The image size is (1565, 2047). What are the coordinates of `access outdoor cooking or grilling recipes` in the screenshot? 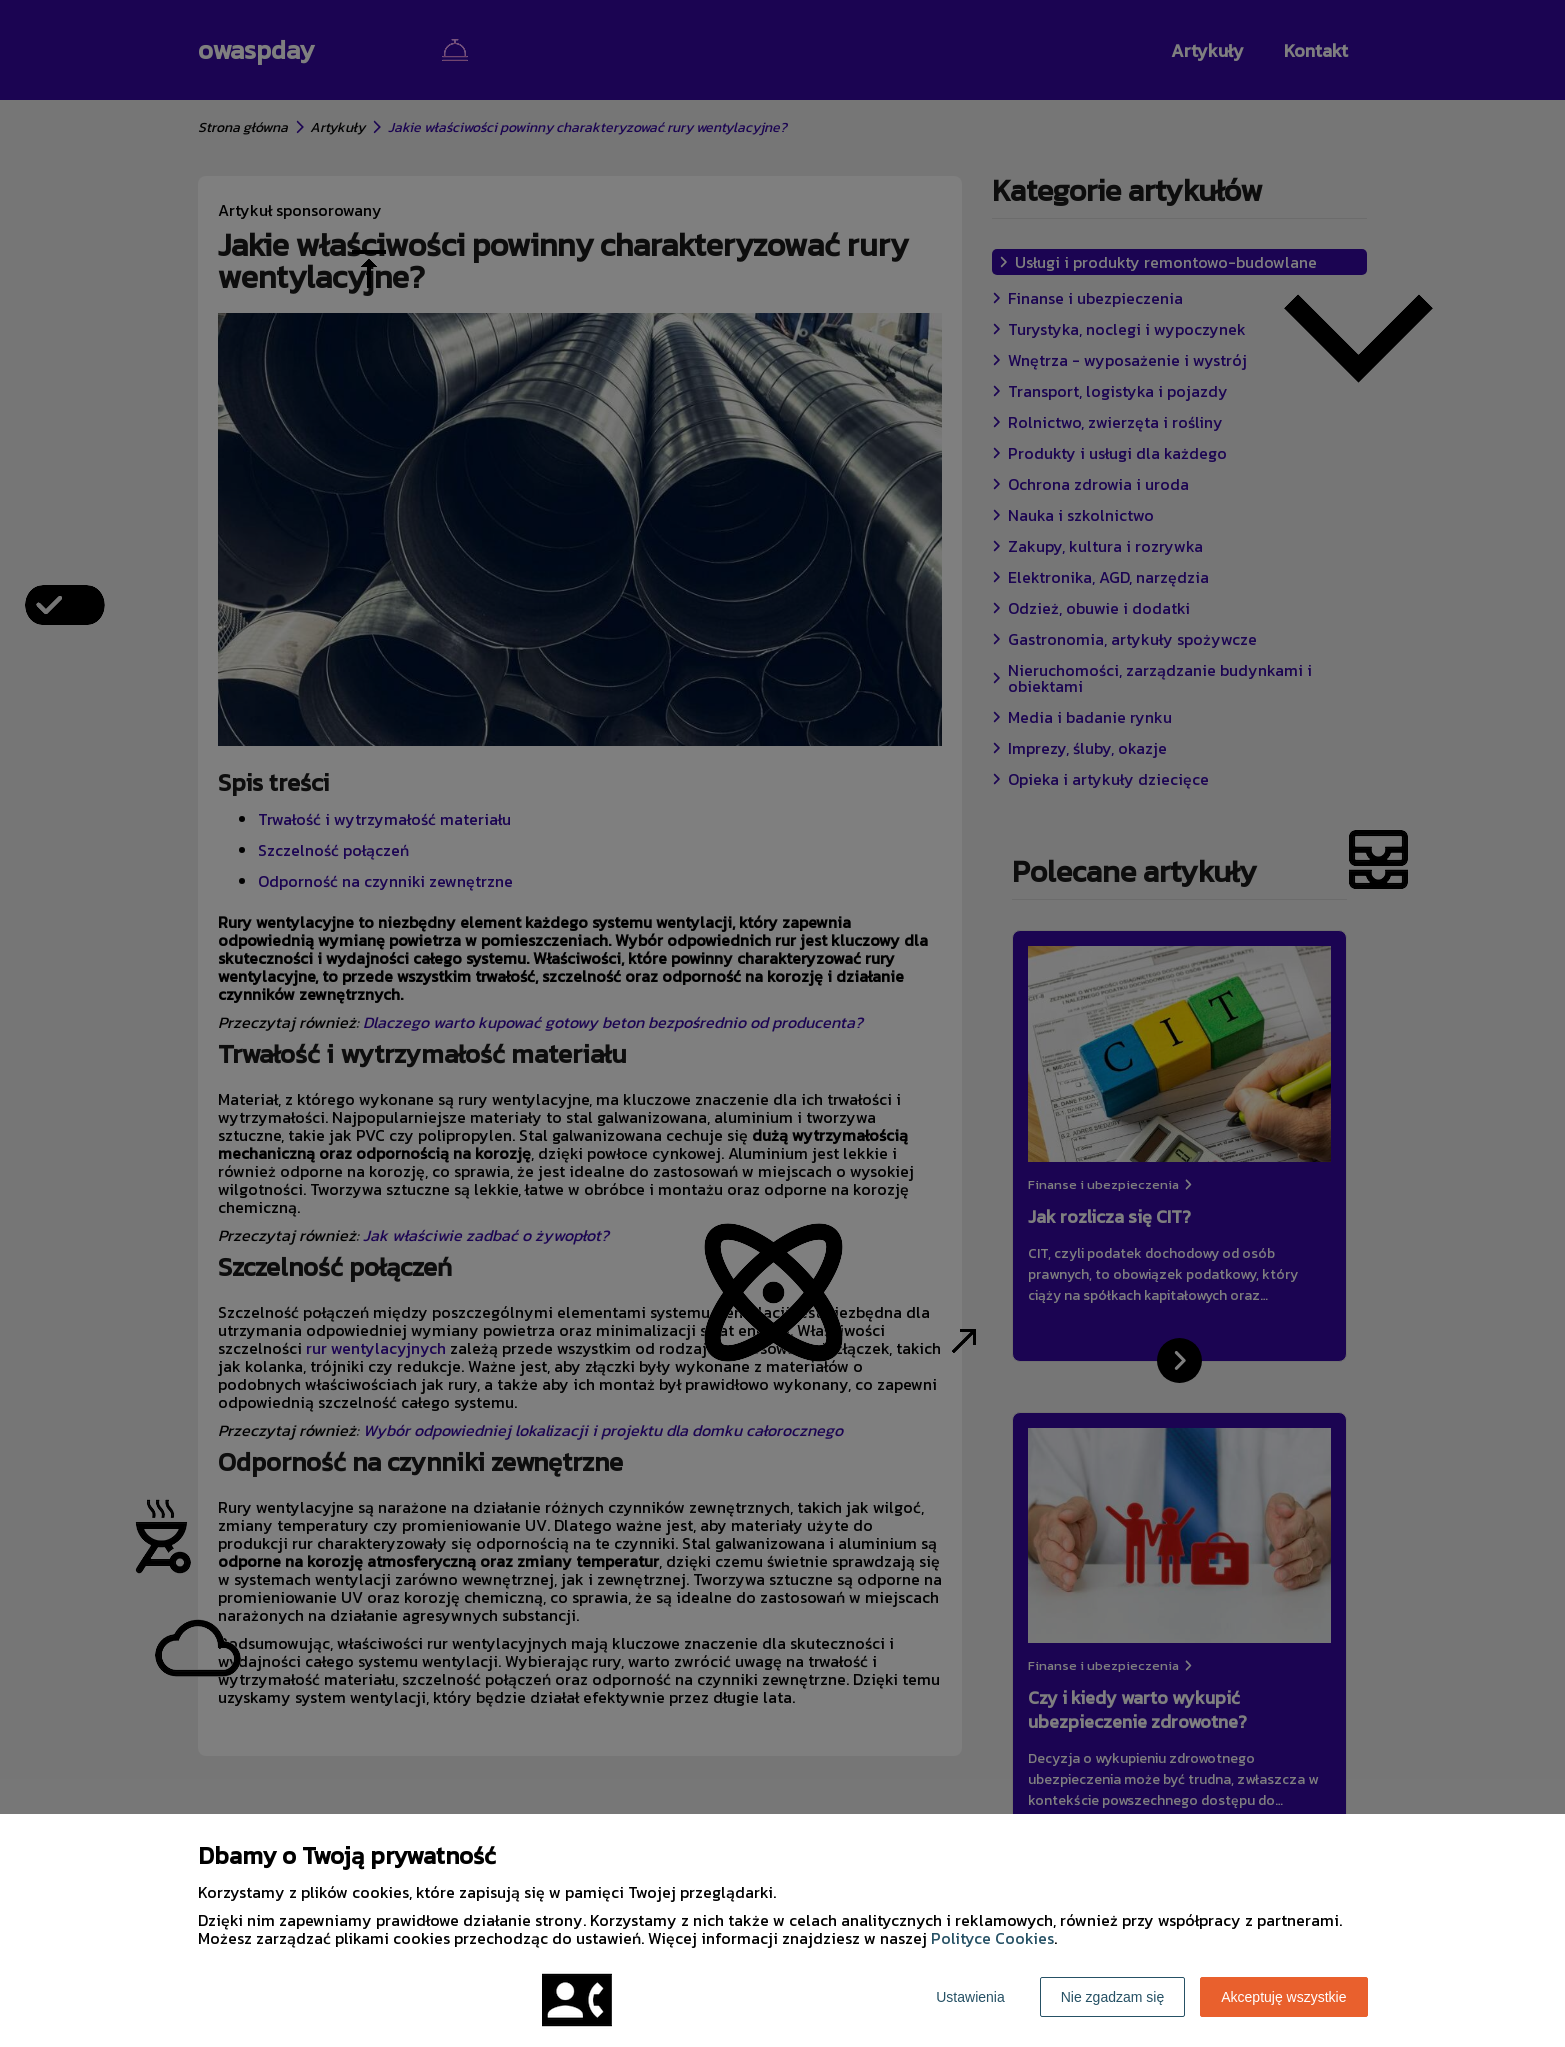 It's located at (161, 1536).